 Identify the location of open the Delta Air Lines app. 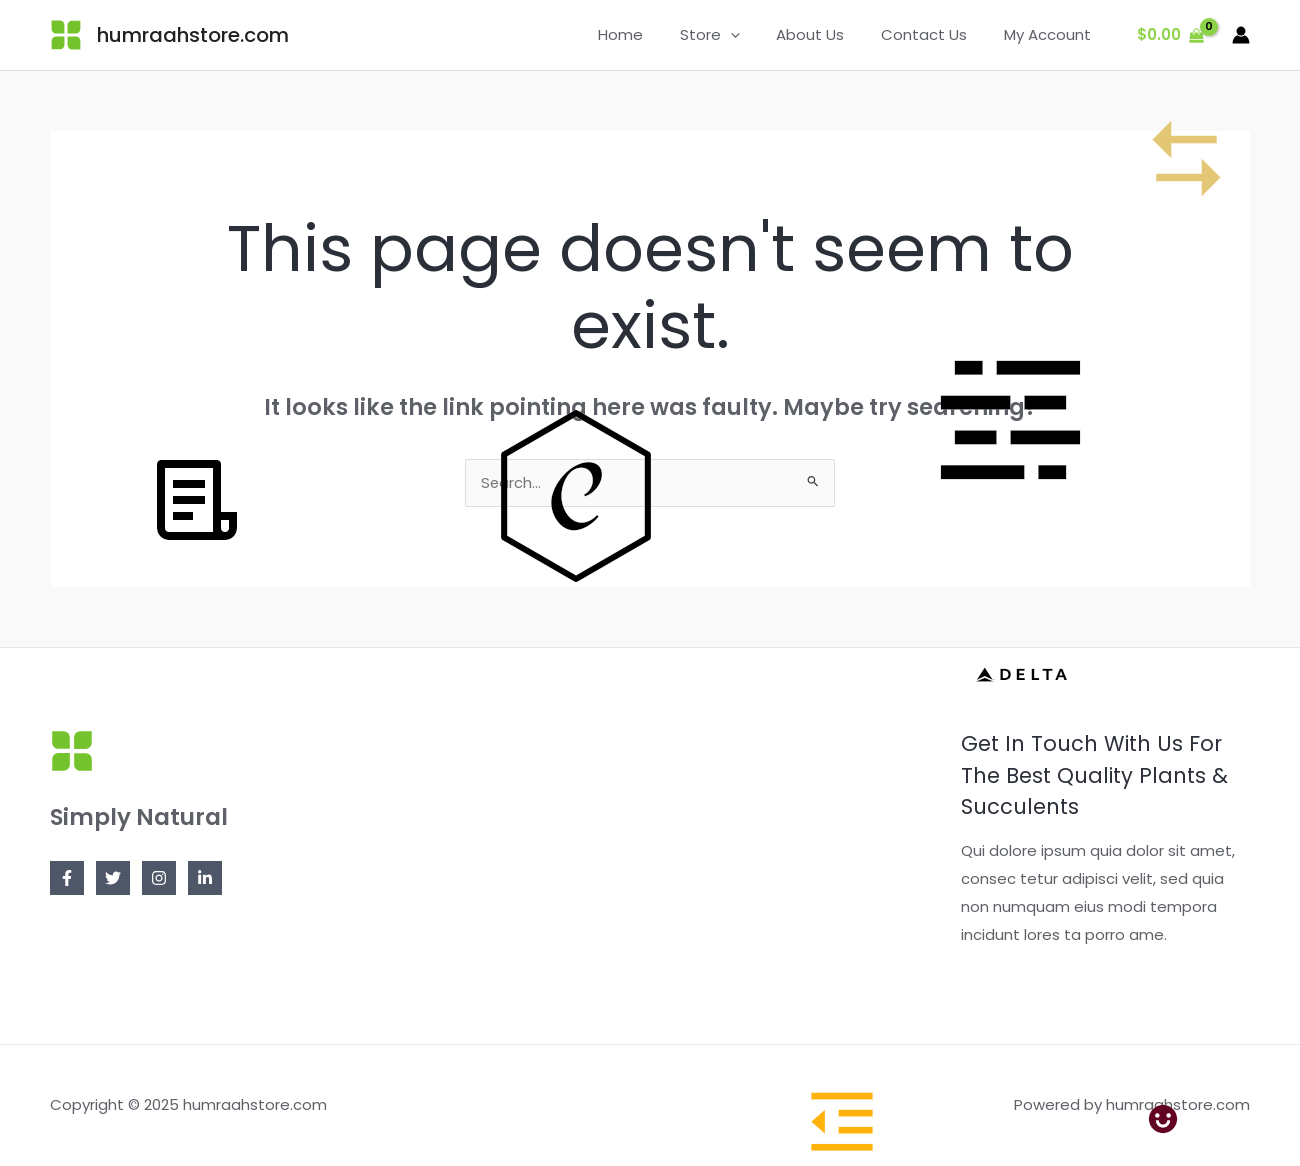
(1021, 674).